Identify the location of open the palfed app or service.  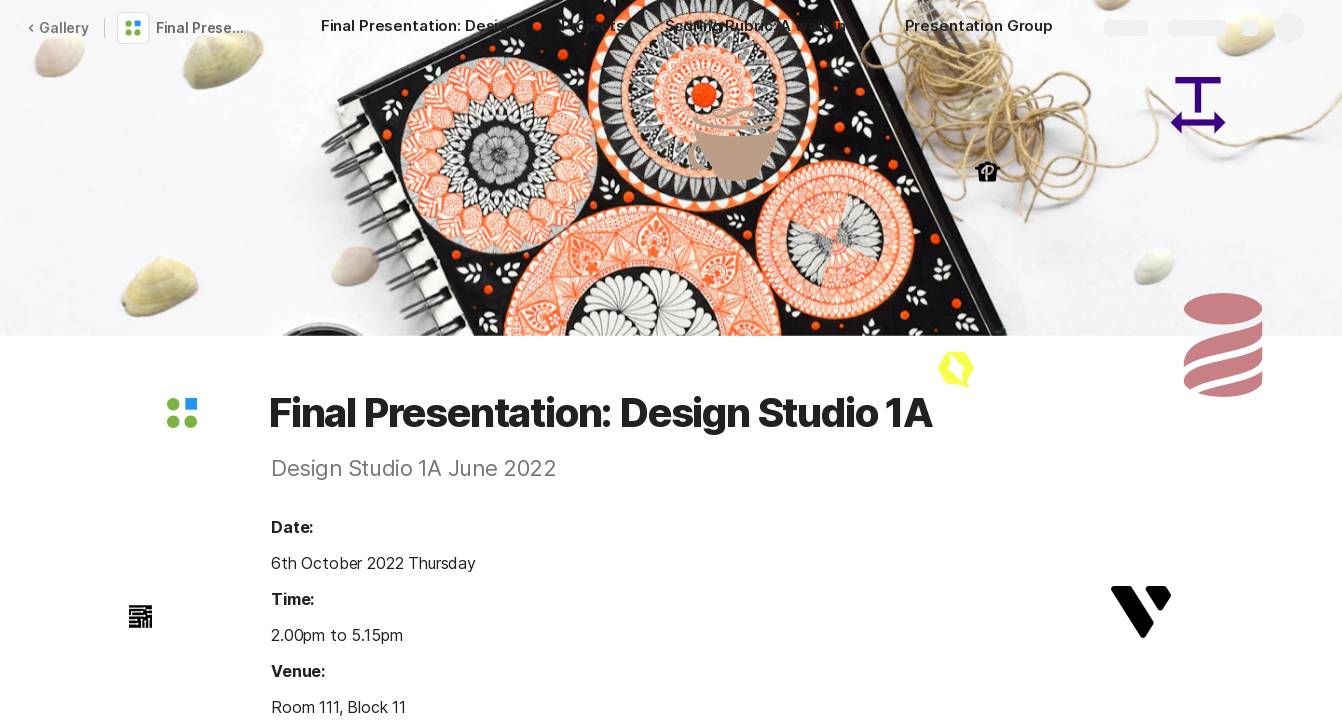
(987, 171).